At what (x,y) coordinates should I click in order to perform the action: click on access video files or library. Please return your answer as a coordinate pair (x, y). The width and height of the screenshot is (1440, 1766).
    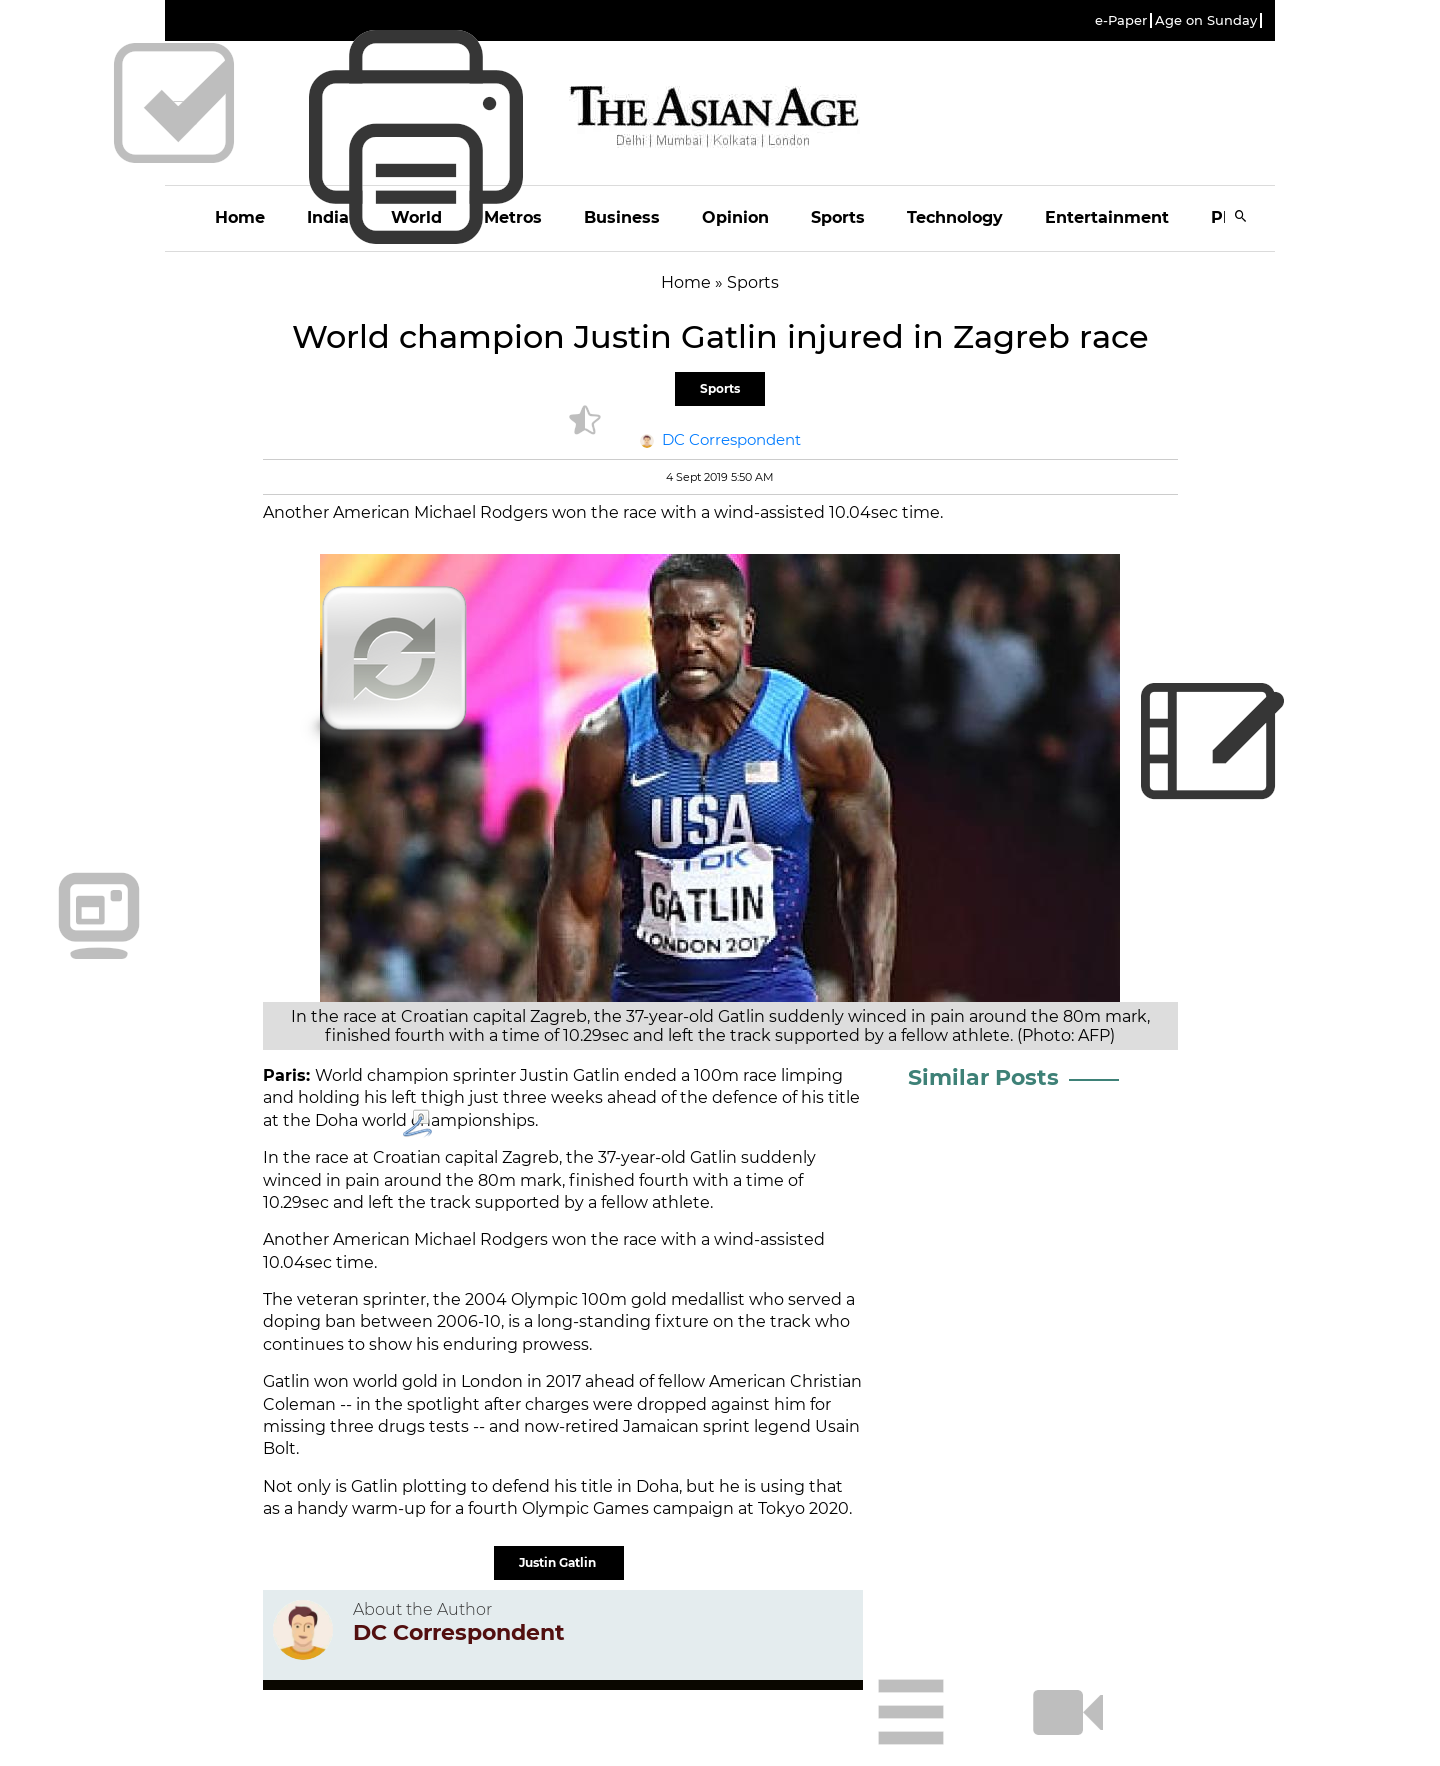
    Looking at the image, I should click on (1068, 1710).